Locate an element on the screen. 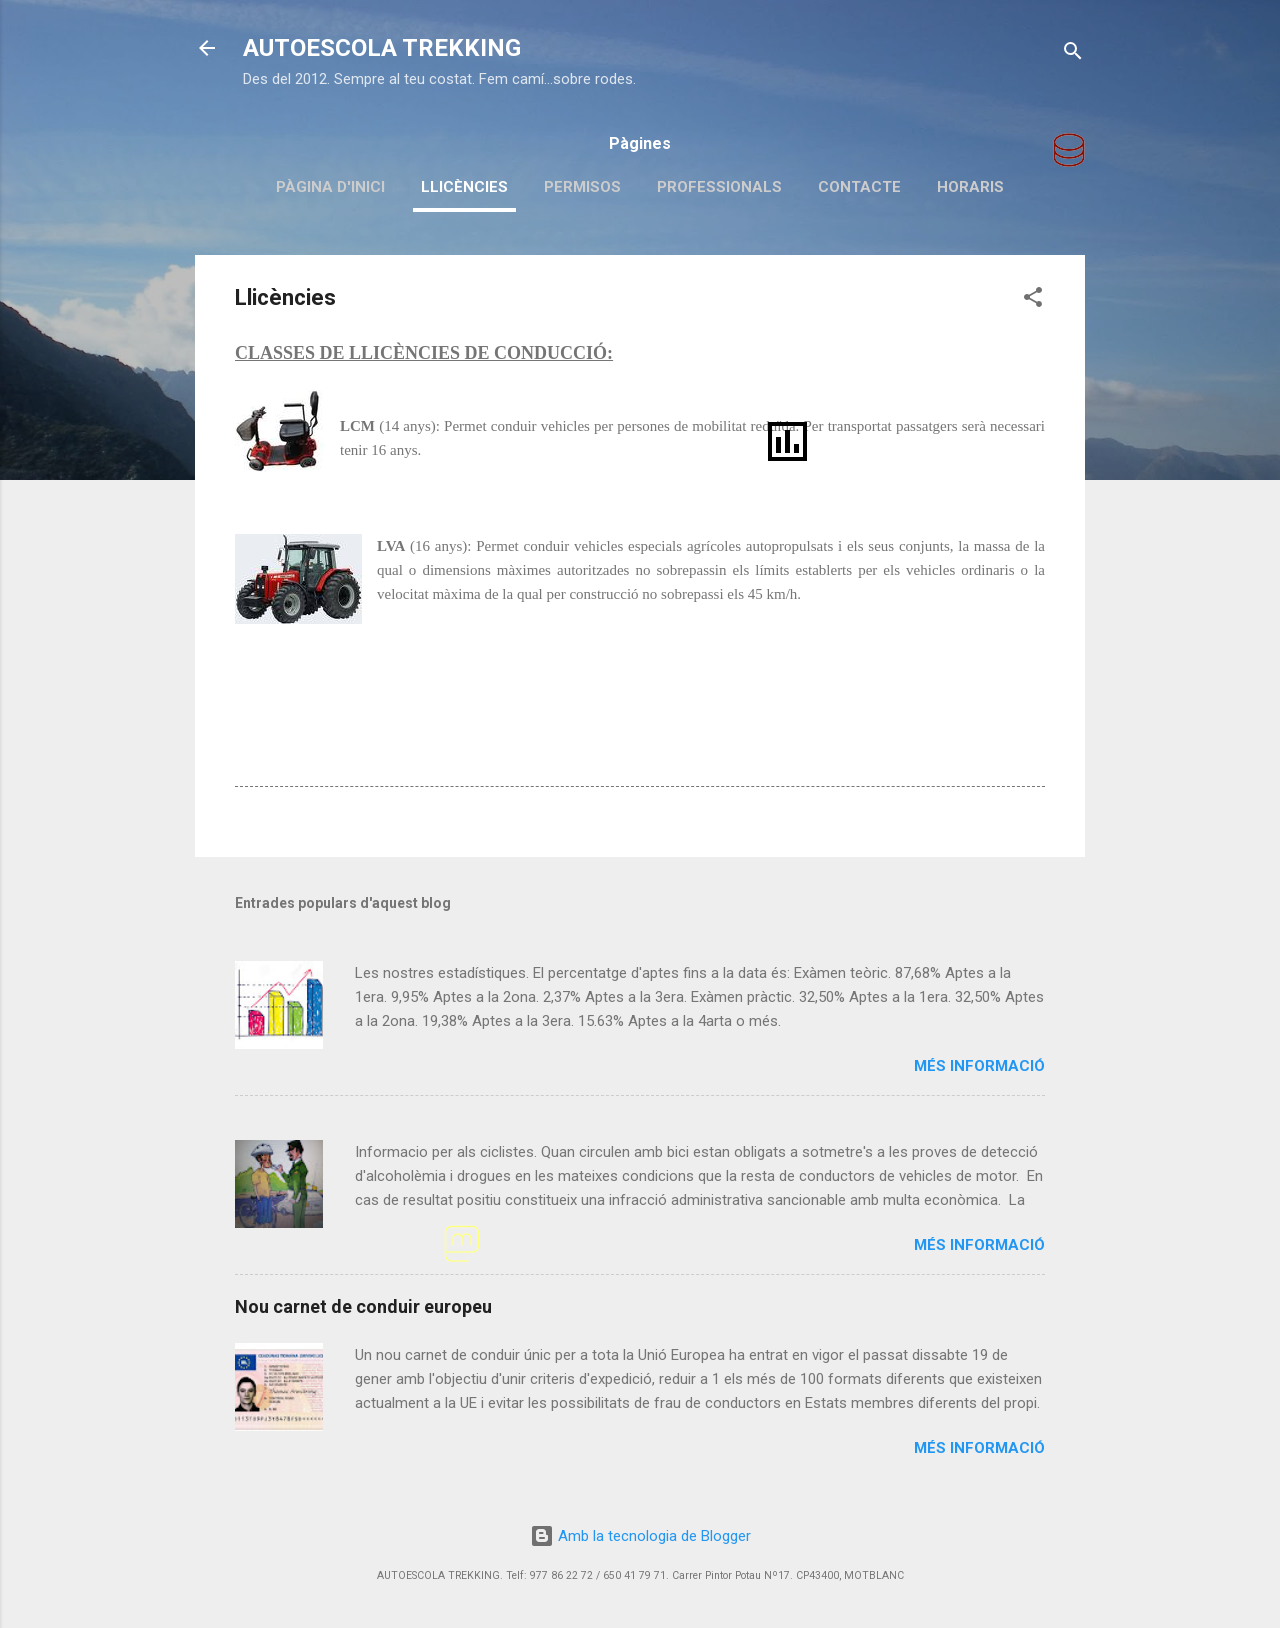 The image size is (1280, 1628). open mastodon app is located at coordinates (462, 1243).